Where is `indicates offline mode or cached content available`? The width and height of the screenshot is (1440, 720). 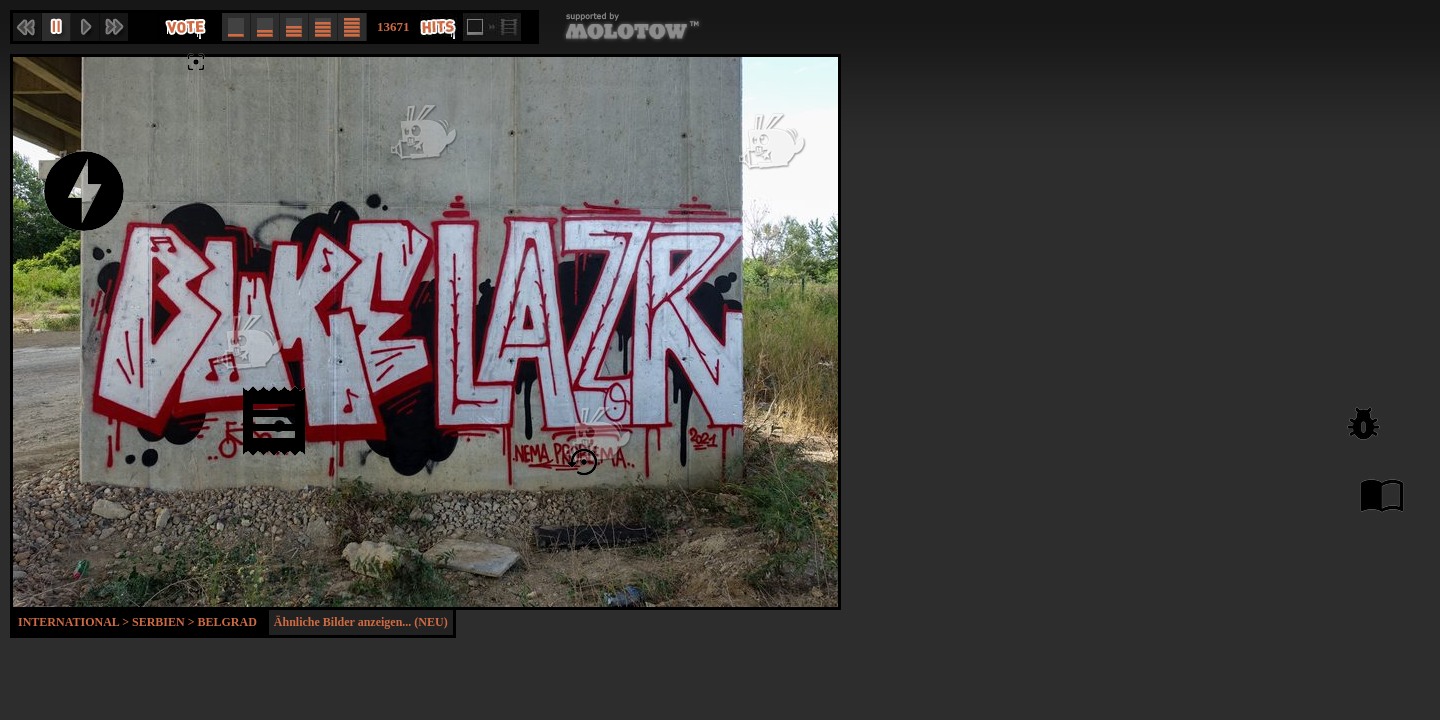 indicates offline mode or cached content available is located at coordinates (84, 191).